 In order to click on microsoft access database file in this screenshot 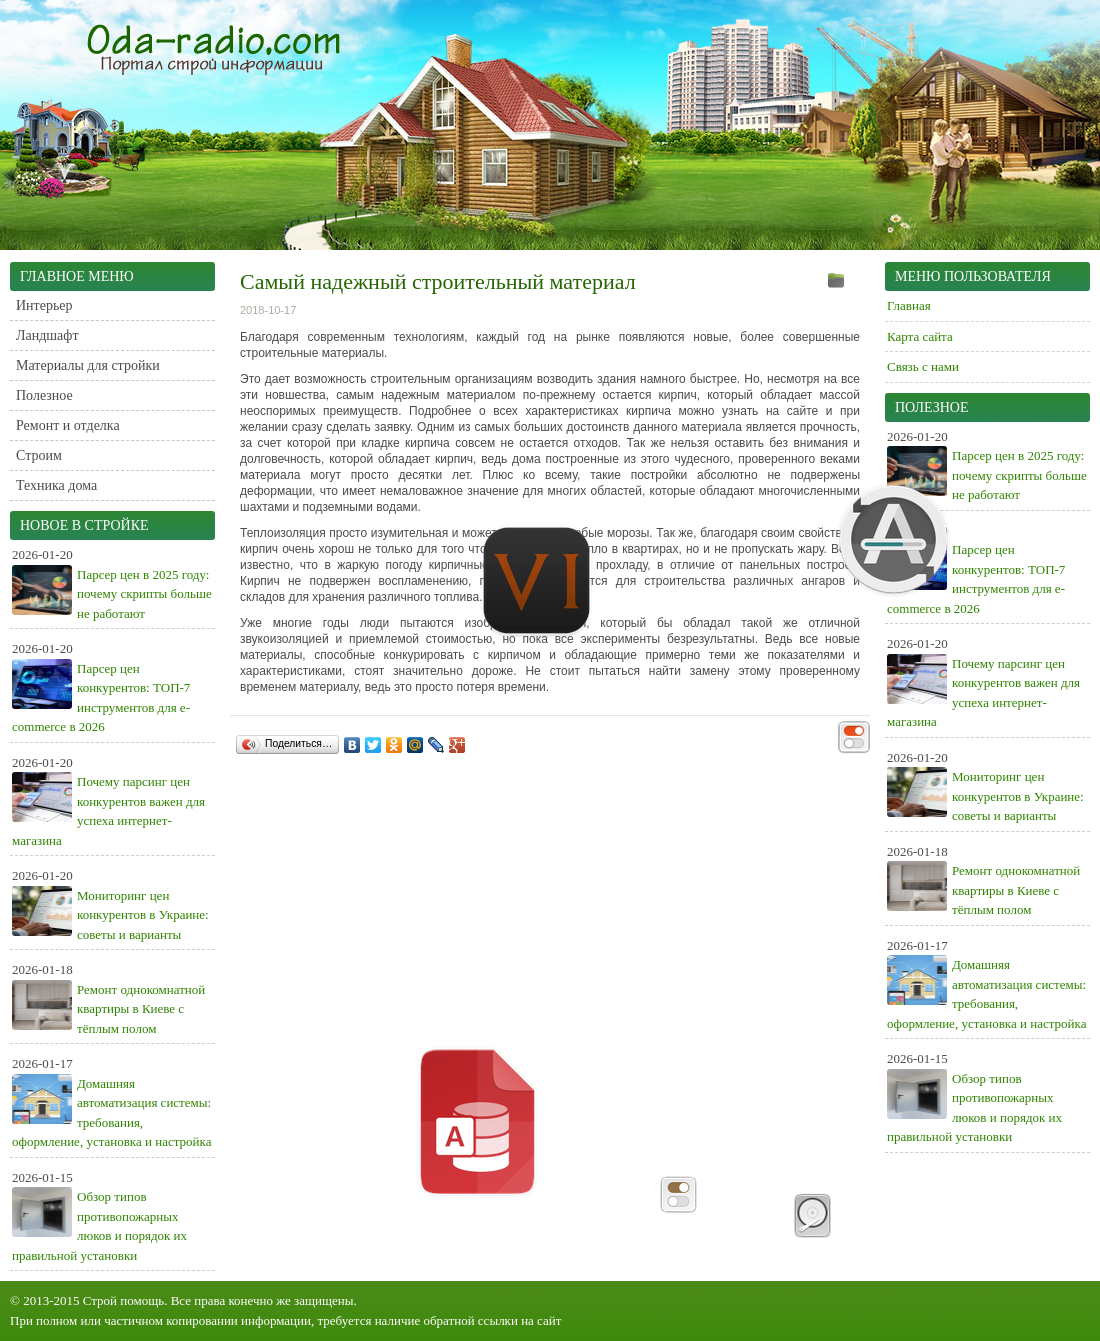, I will do `click(477, 1121)`.